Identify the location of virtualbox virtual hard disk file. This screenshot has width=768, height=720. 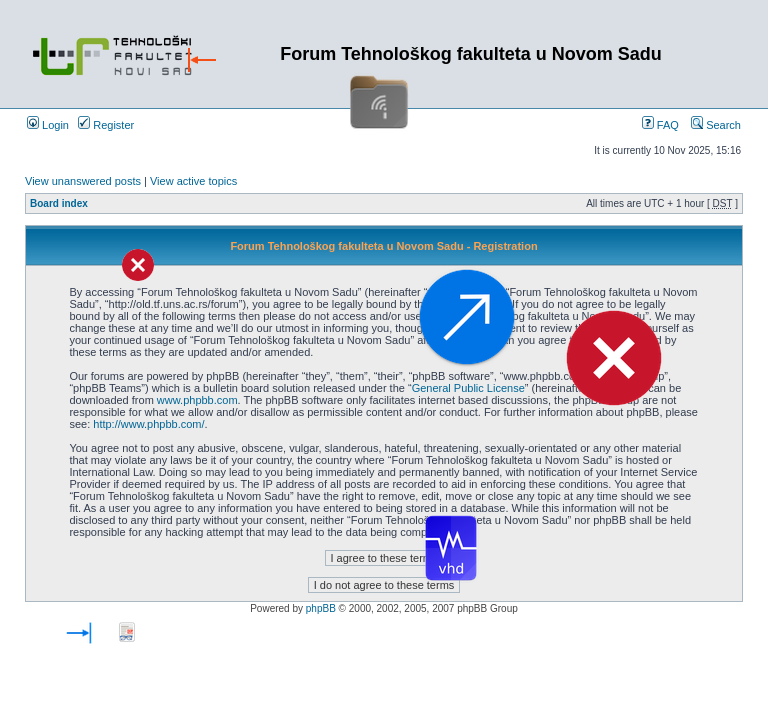
(451, 548).